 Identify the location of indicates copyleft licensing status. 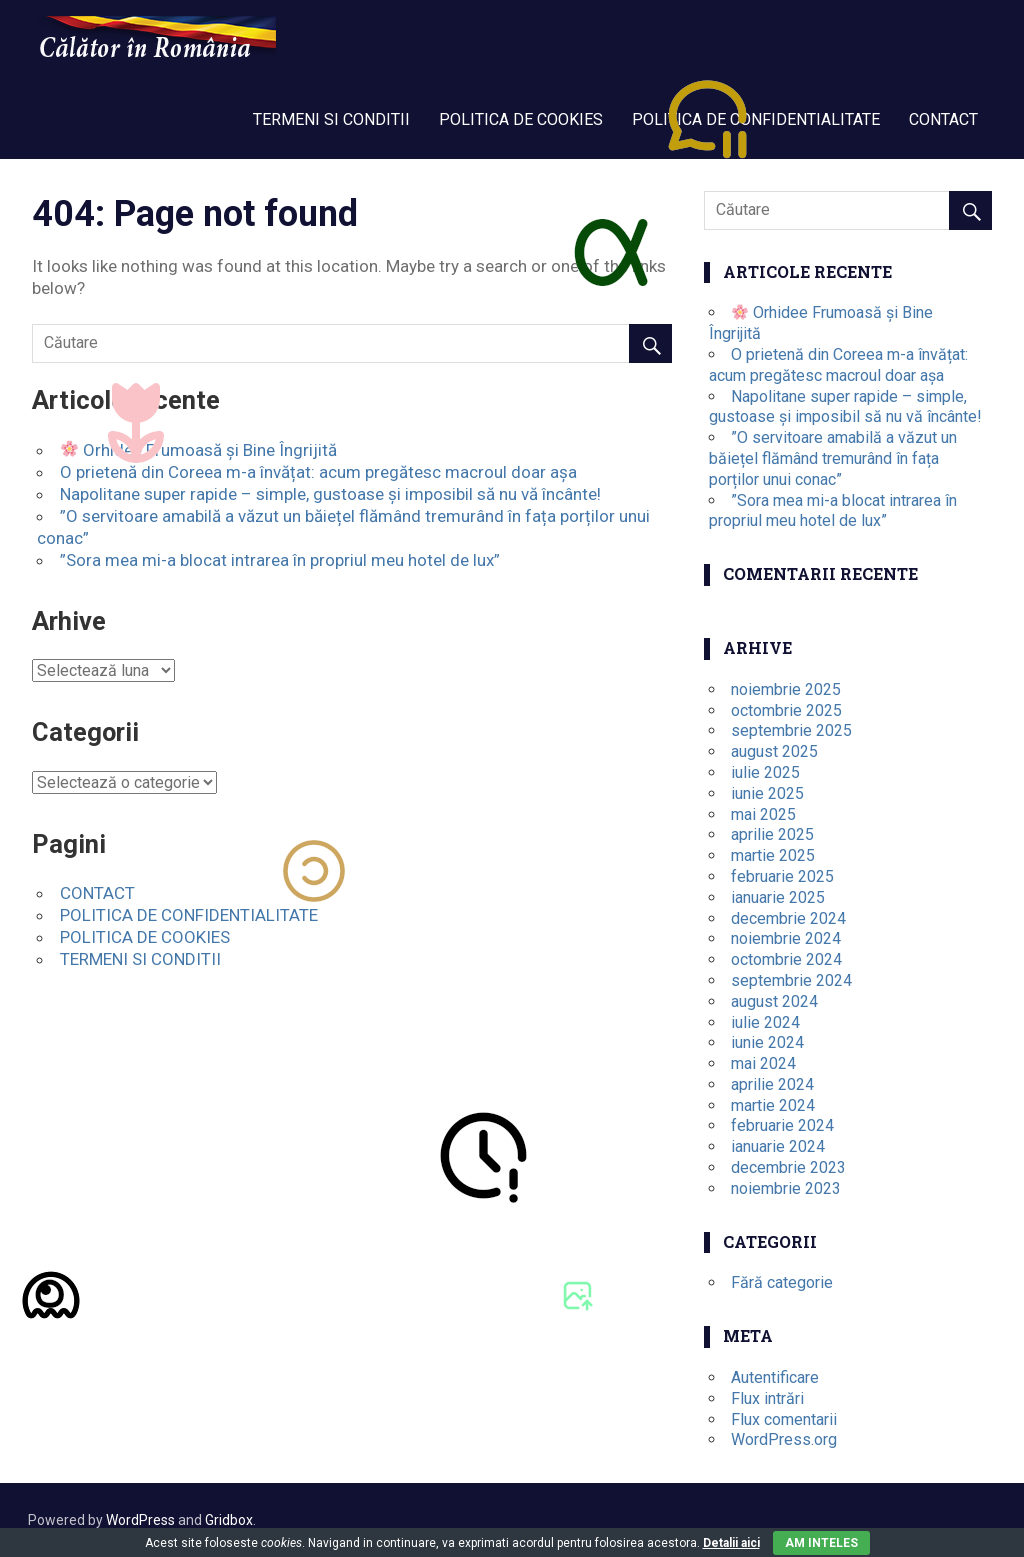
(314, 871).